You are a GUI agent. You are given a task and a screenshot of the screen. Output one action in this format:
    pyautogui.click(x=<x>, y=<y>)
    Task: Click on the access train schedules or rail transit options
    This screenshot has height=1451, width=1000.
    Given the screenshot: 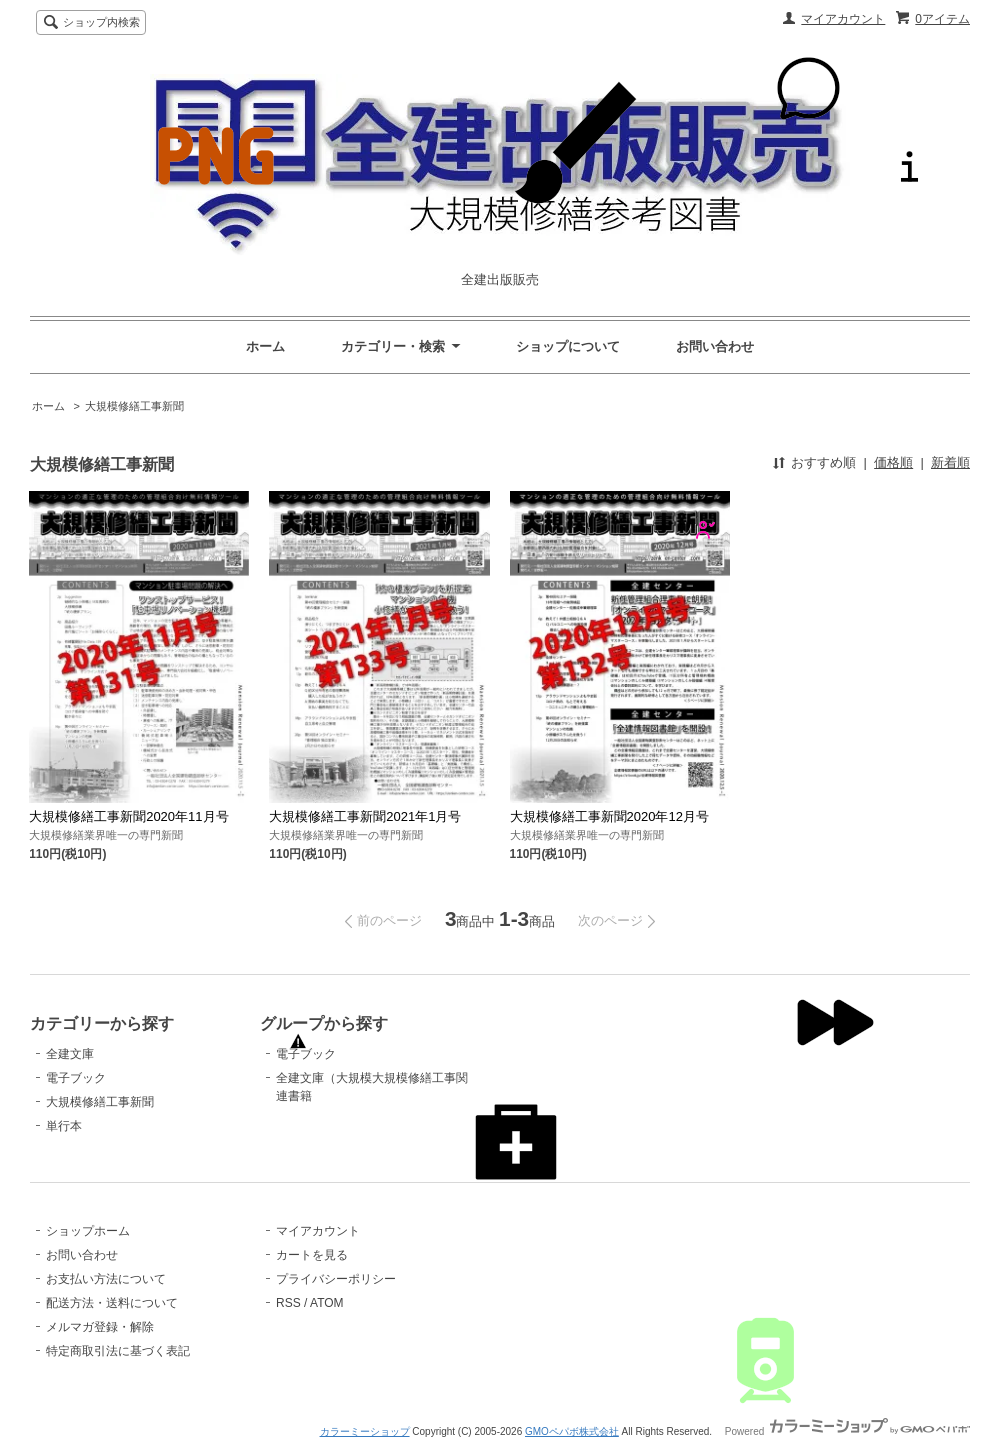 What is the action you would take?
    pyautogui.click(x=765, y=1360)
    